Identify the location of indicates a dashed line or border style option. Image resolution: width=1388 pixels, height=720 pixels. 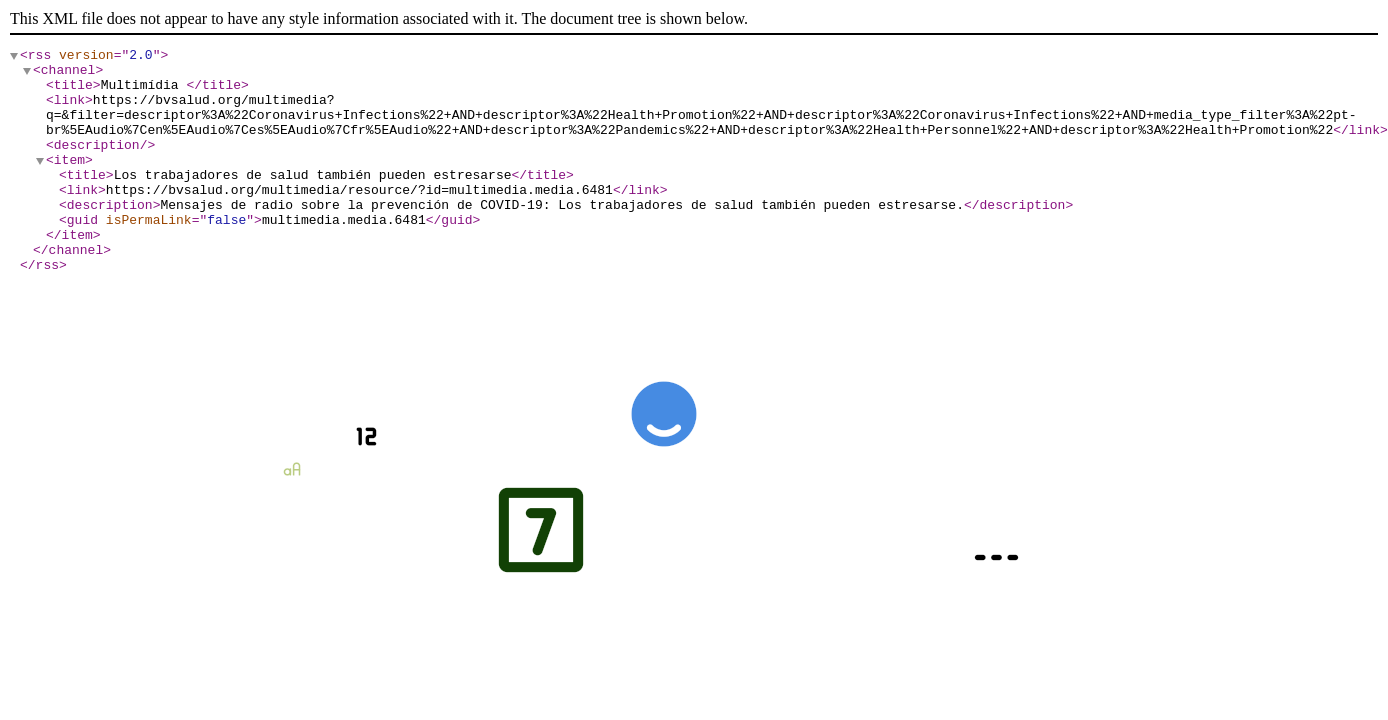
(996, 557).